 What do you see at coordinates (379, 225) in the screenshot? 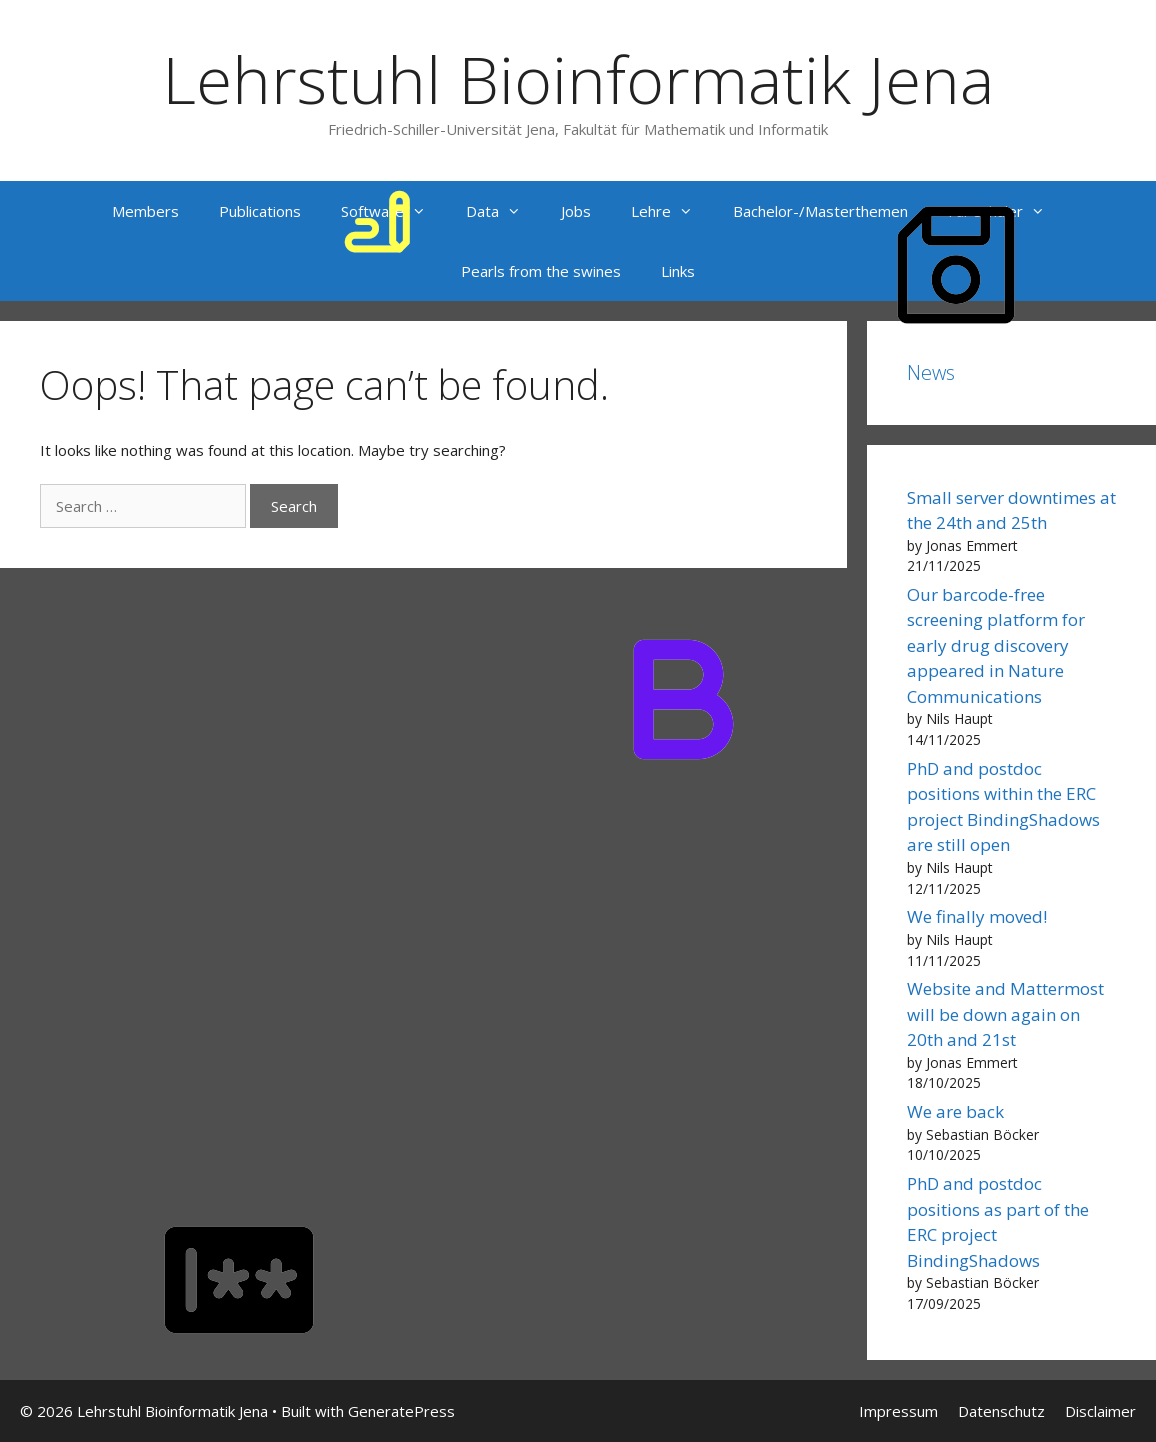
I see `compose or write new content` at bounding box center [379, 225].